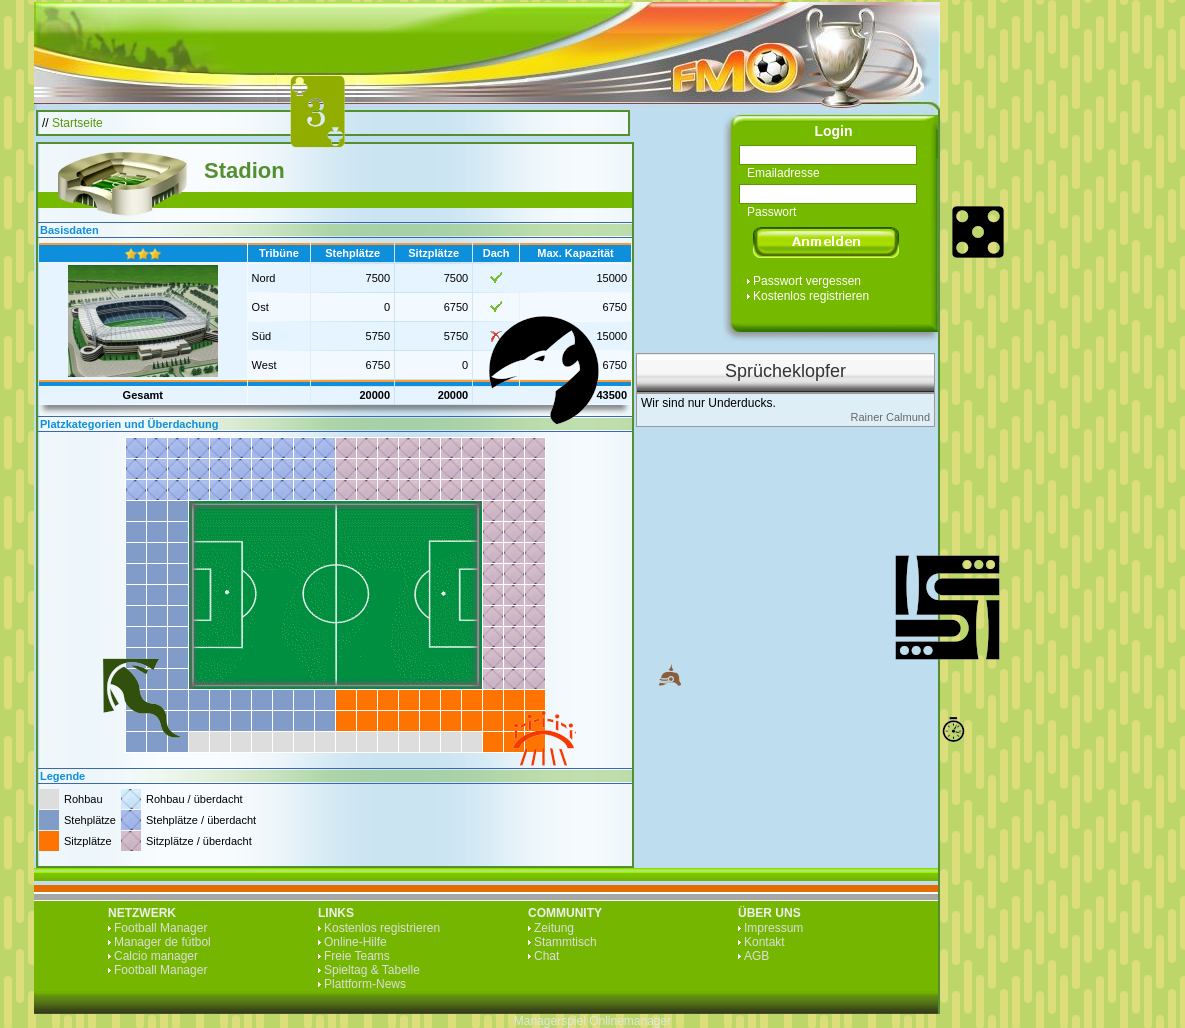 Image resolution: width=1185 pixels, height=1028 pixels. Describe the element at coordinates (670, 676) in the screenshot. I see `select prussian/german historical faction` at that location.